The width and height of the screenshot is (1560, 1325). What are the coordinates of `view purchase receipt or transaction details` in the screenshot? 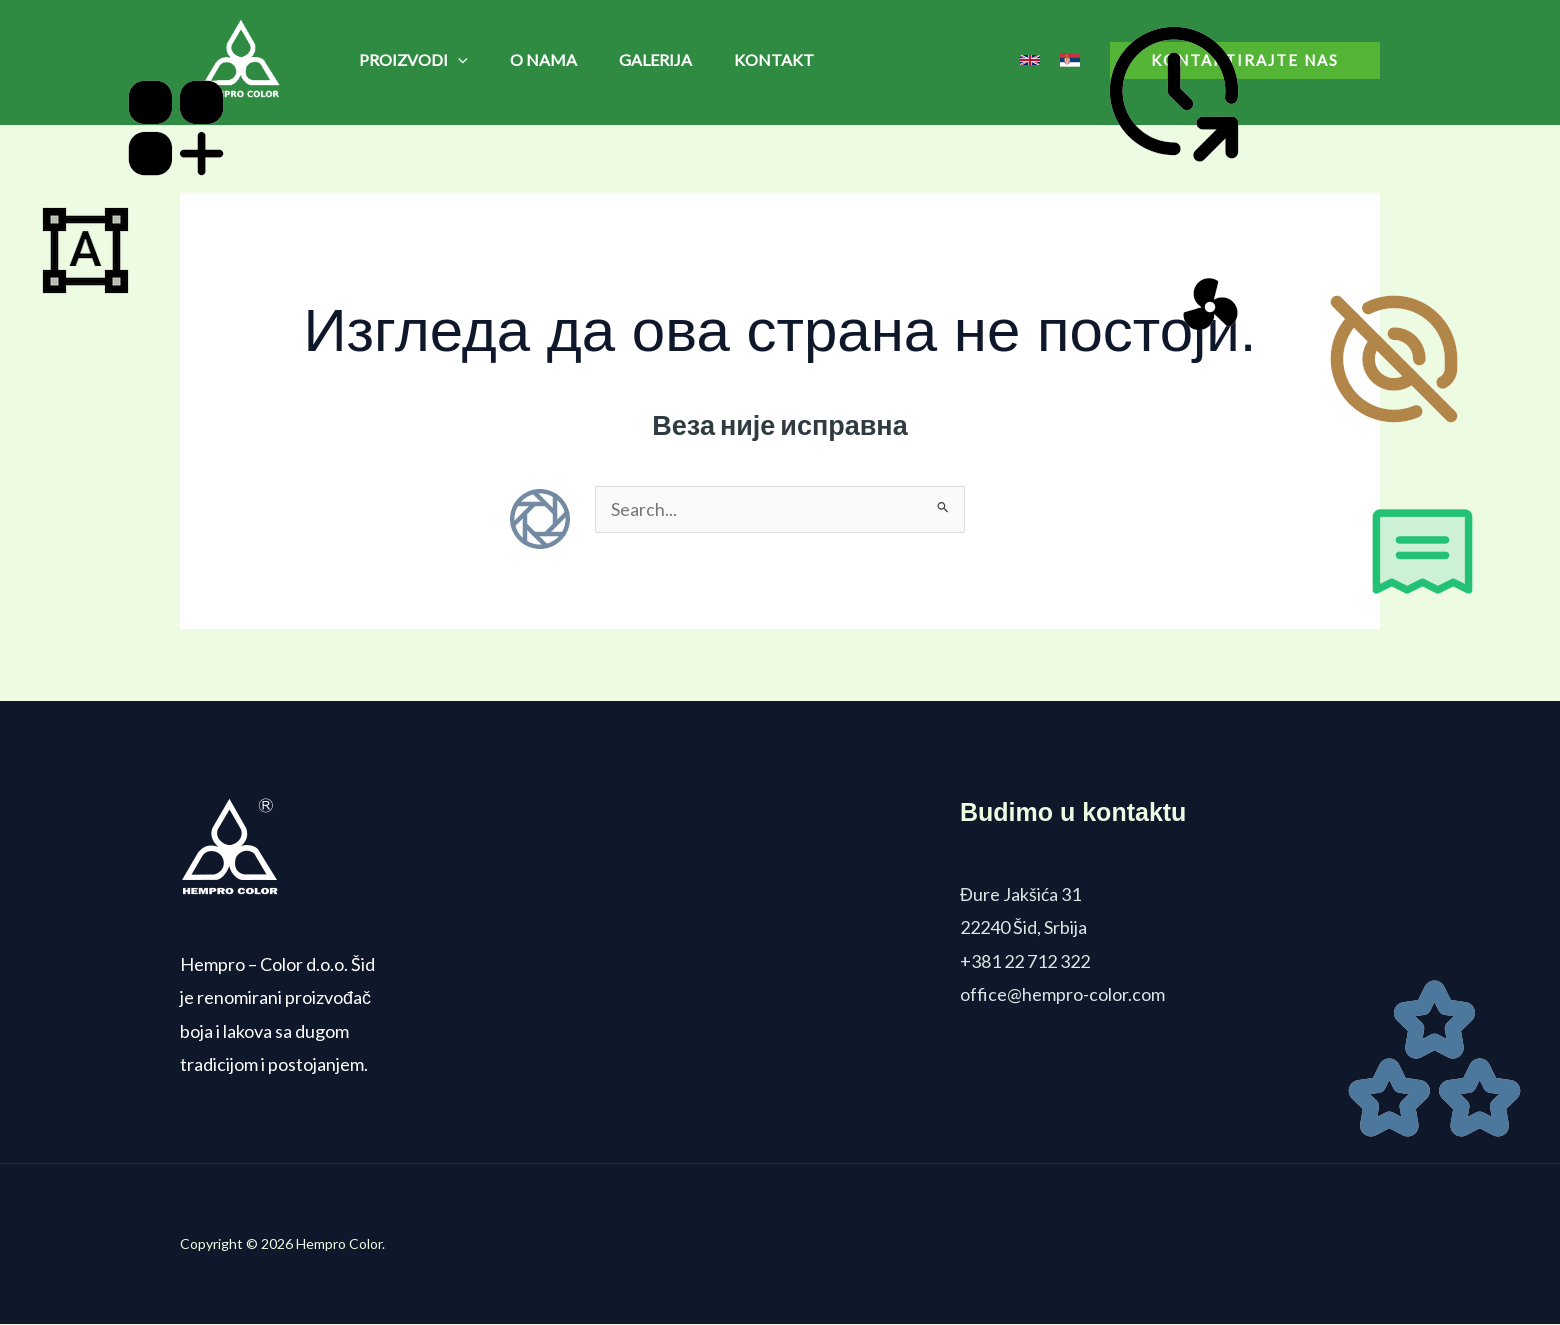 It's located at (1422, 551).